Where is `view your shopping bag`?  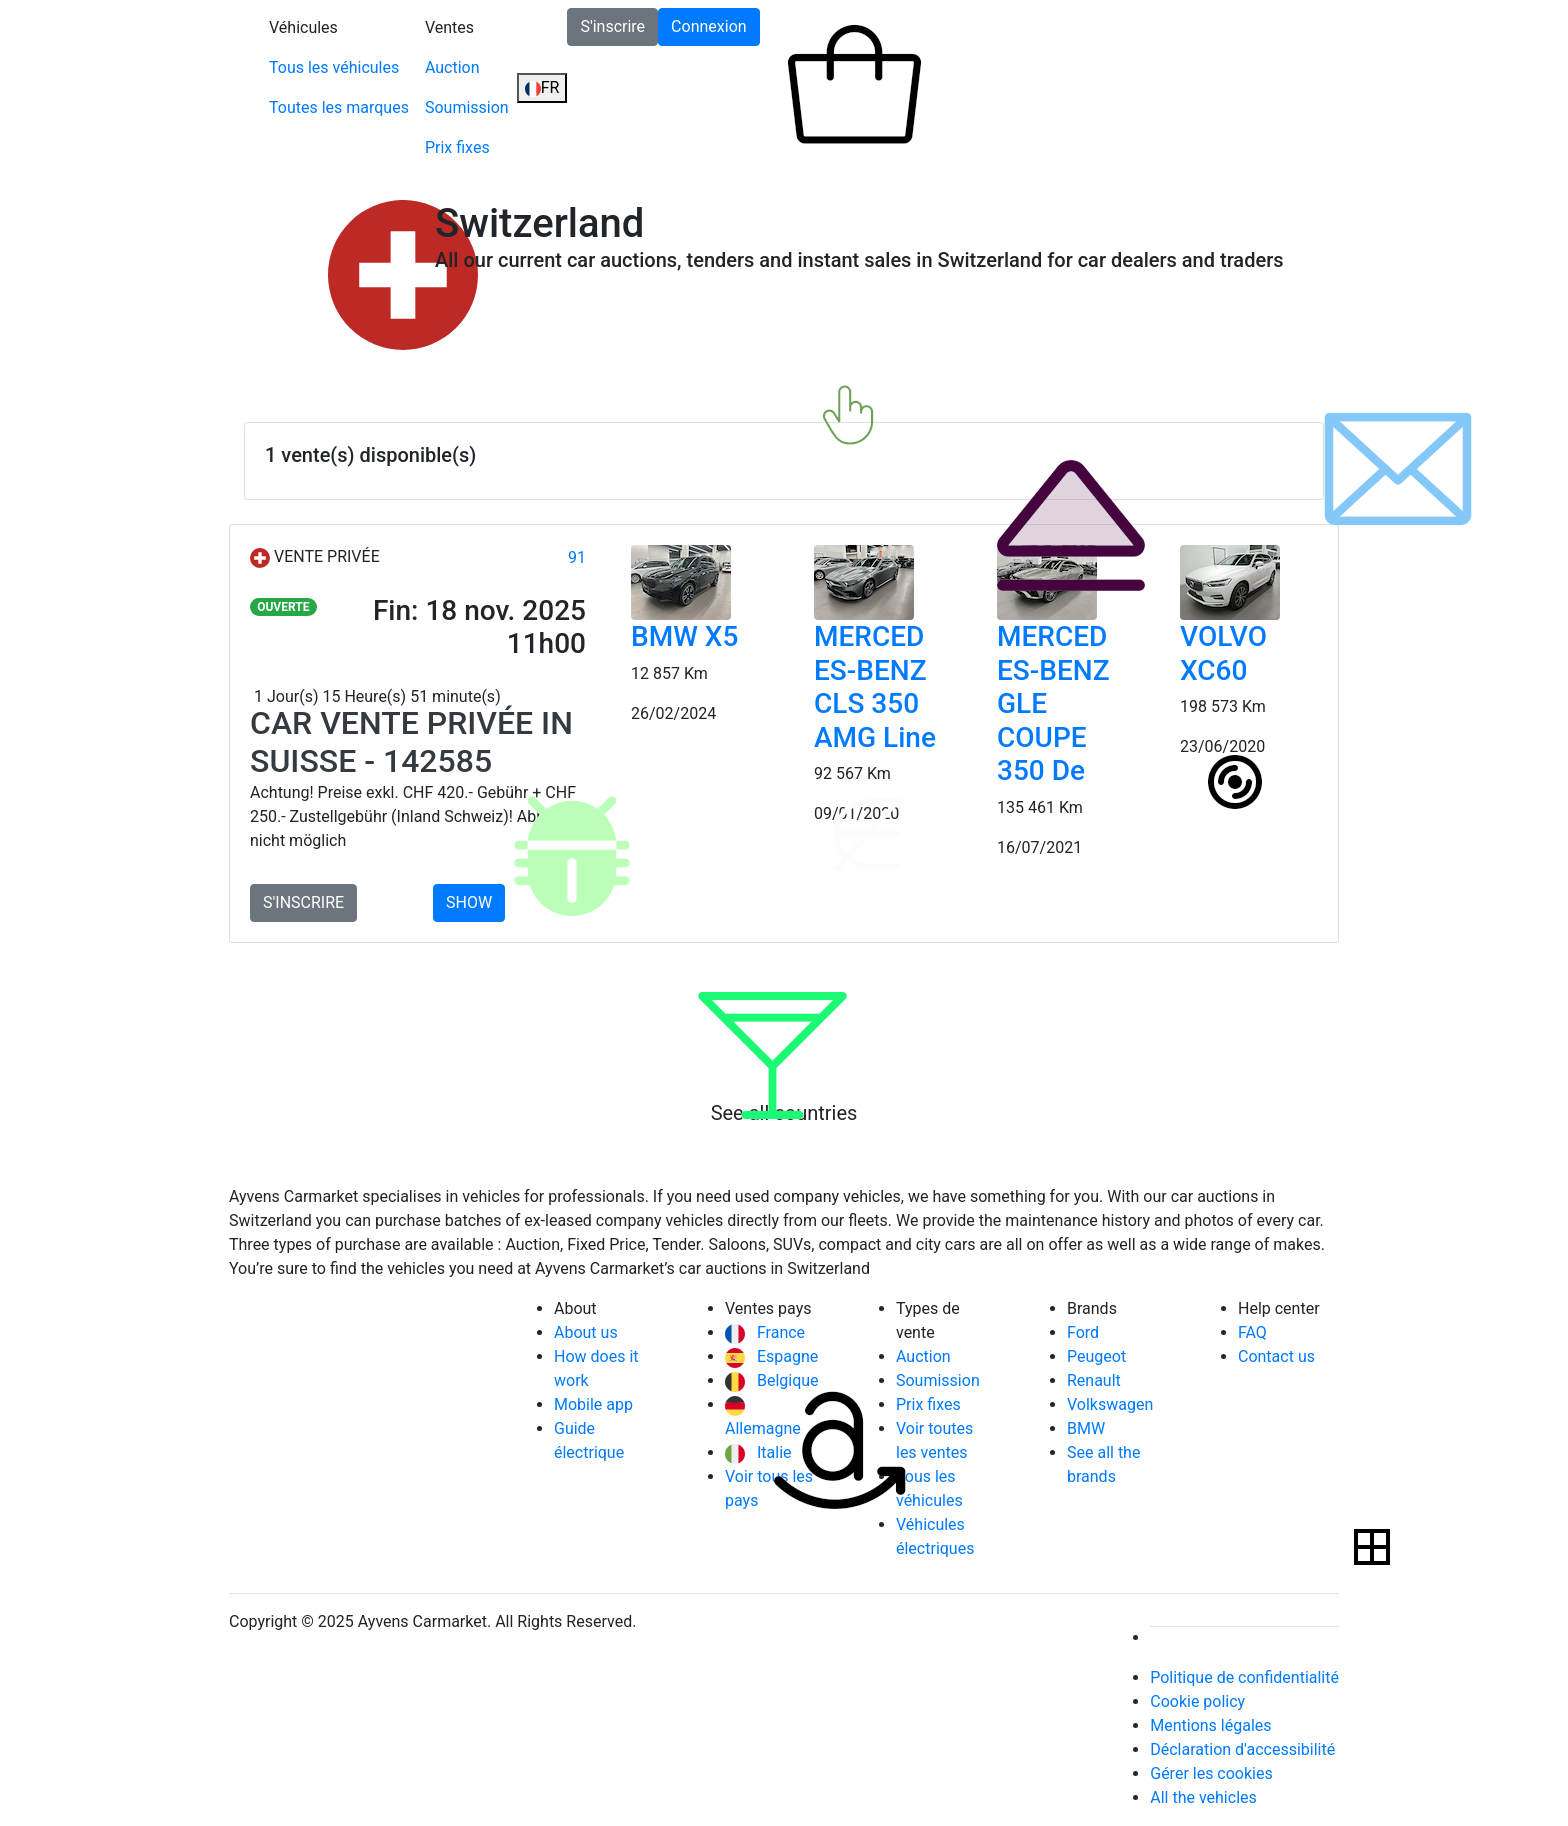
view your shopping bag is located at coordinates (854, 91).